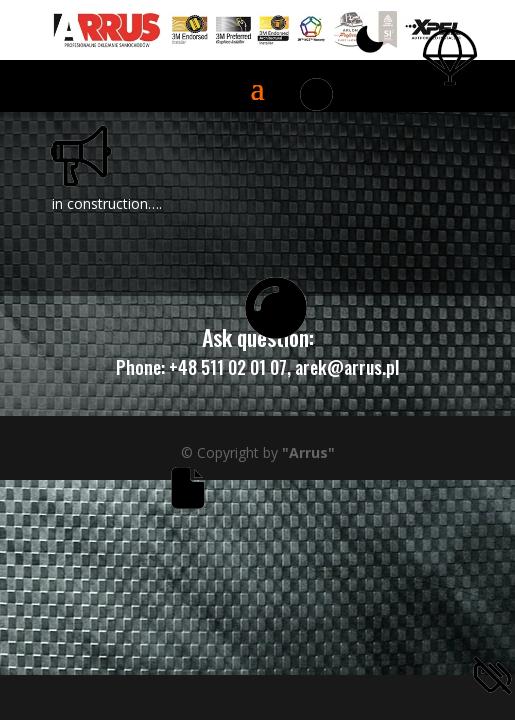 The height and width of the screenshot is (720, 515). I want to click on make an announcement or broadcast, so click(81, 156).